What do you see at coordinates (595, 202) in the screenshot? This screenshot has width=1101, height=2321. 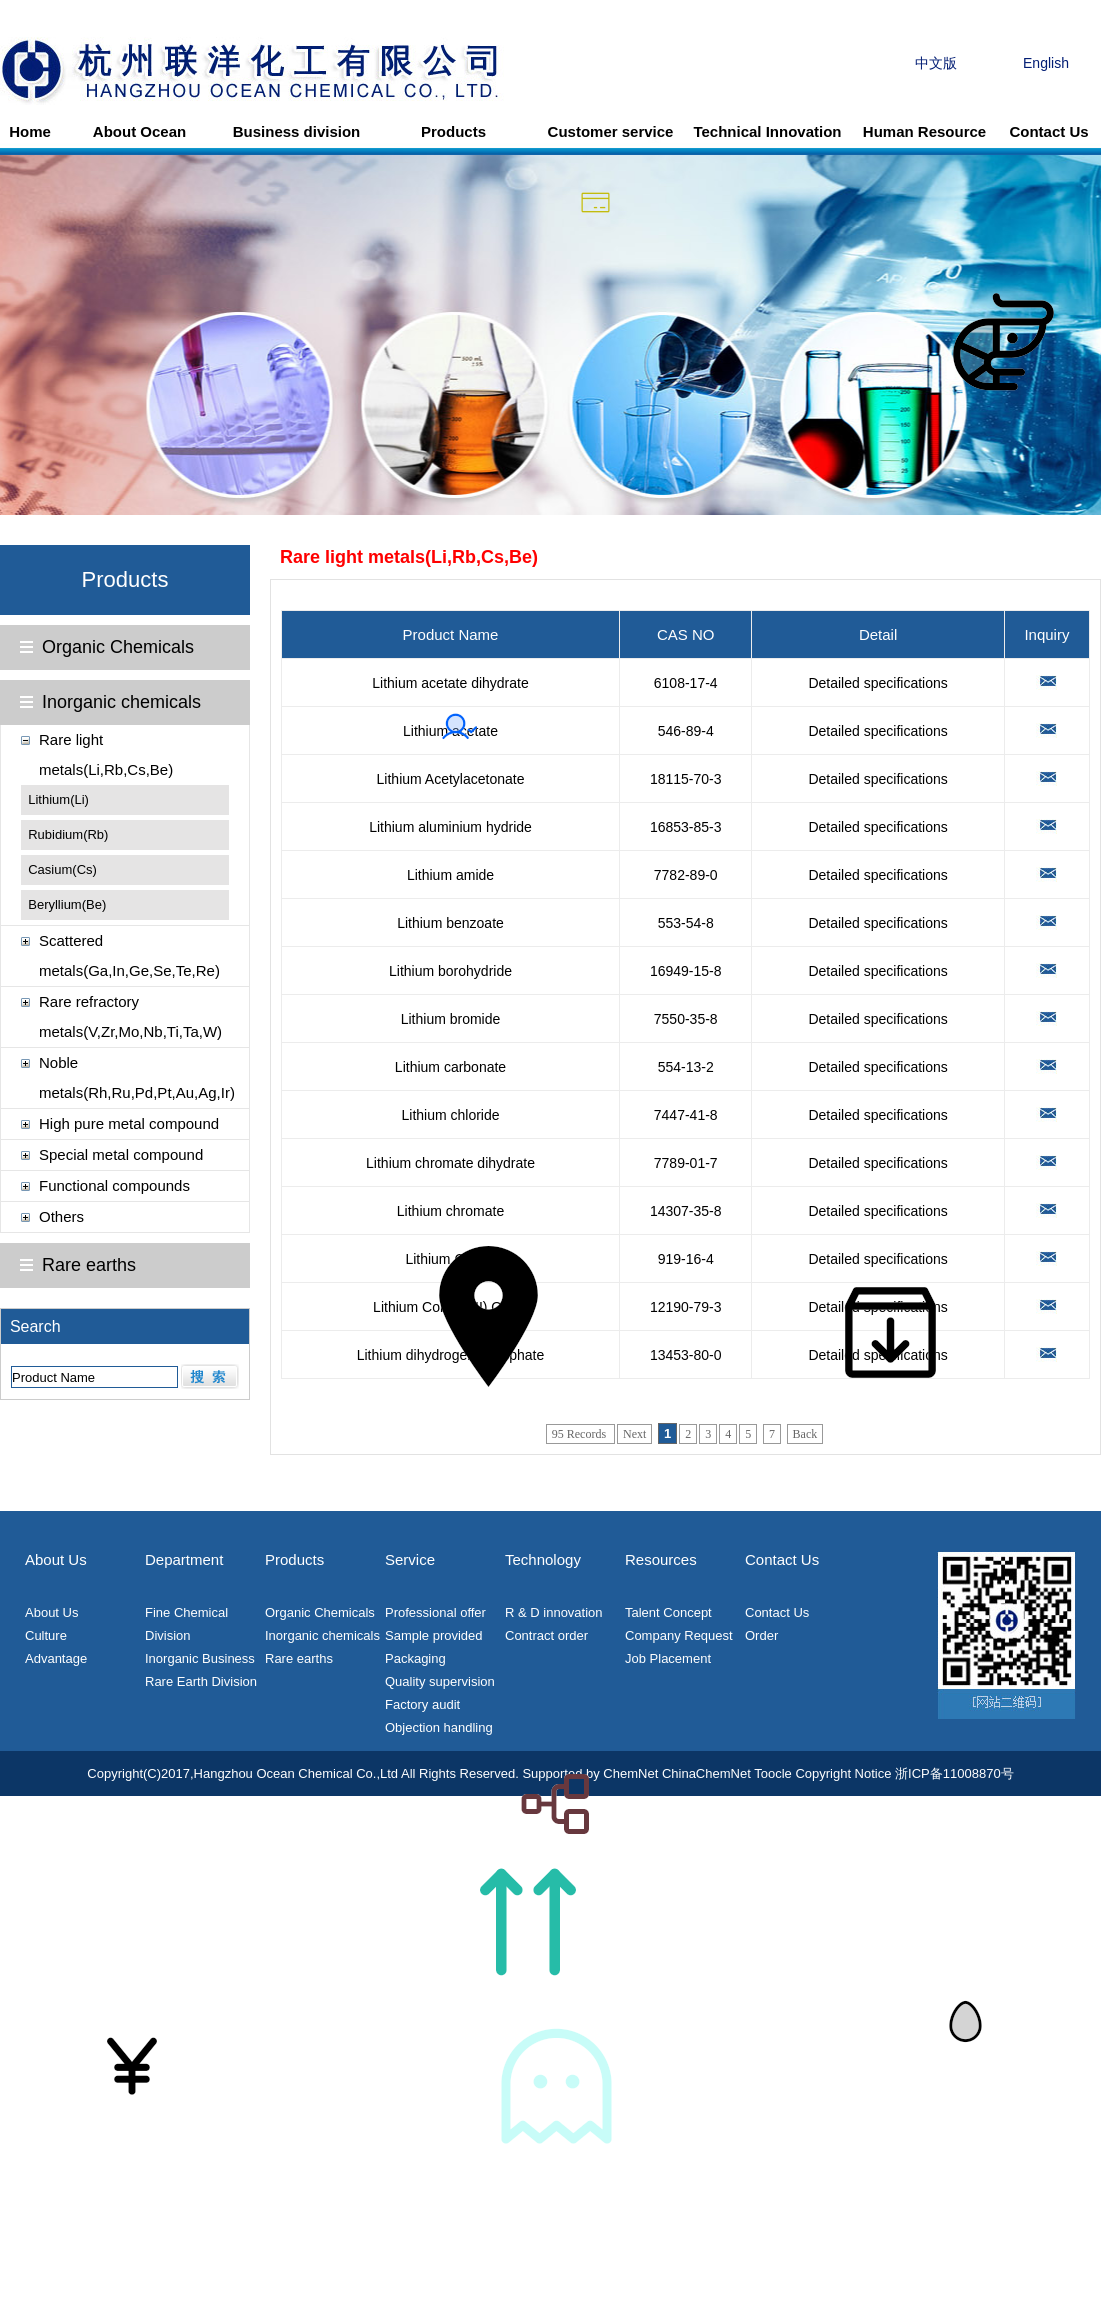 I see `manage payment methods` at bounding box center [595, 202].